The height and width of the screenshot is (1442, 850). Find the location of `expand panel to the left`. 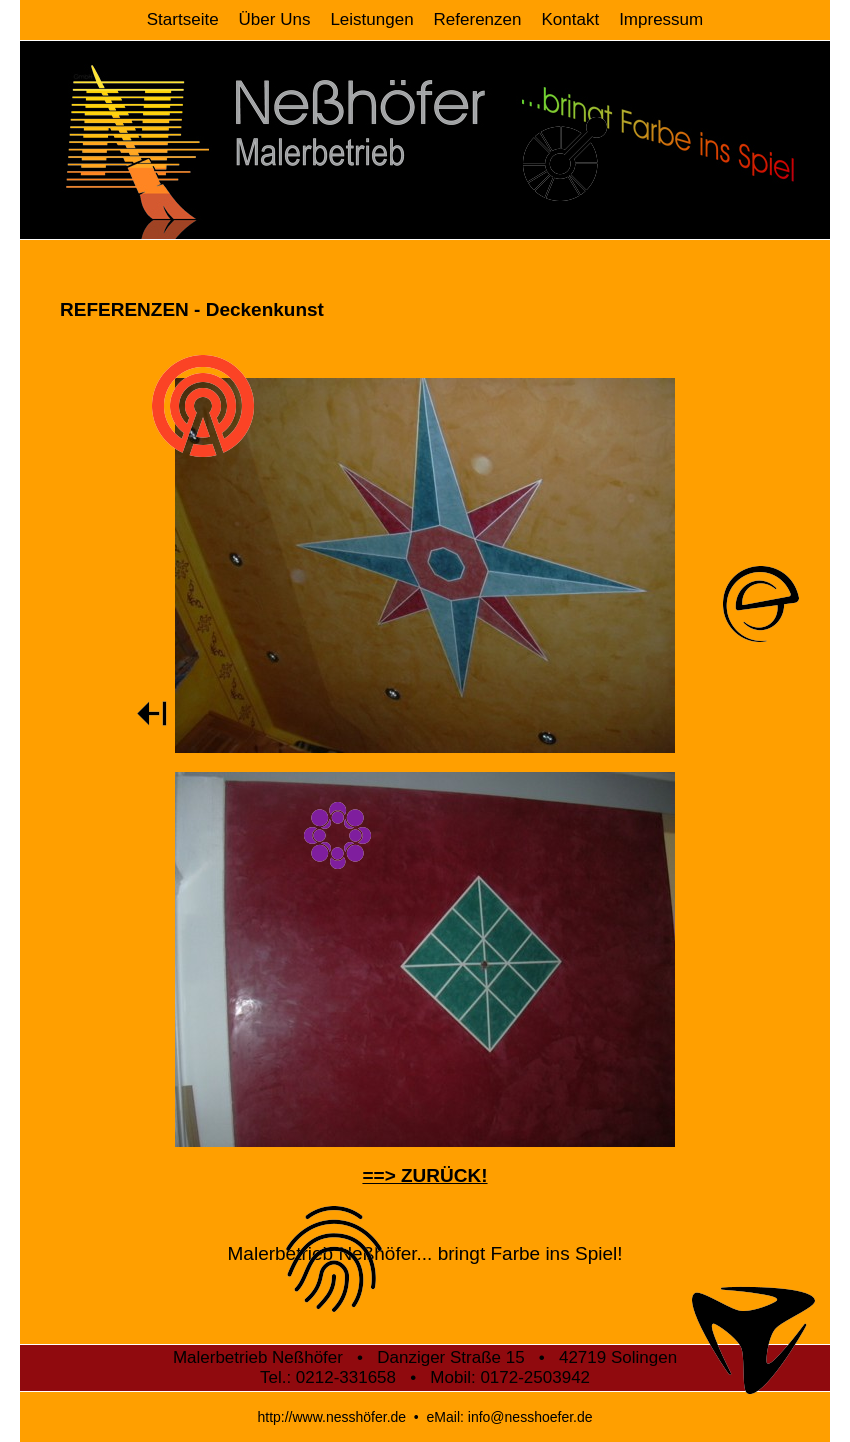

expand panel to the left is located at coordinates (152, 713).